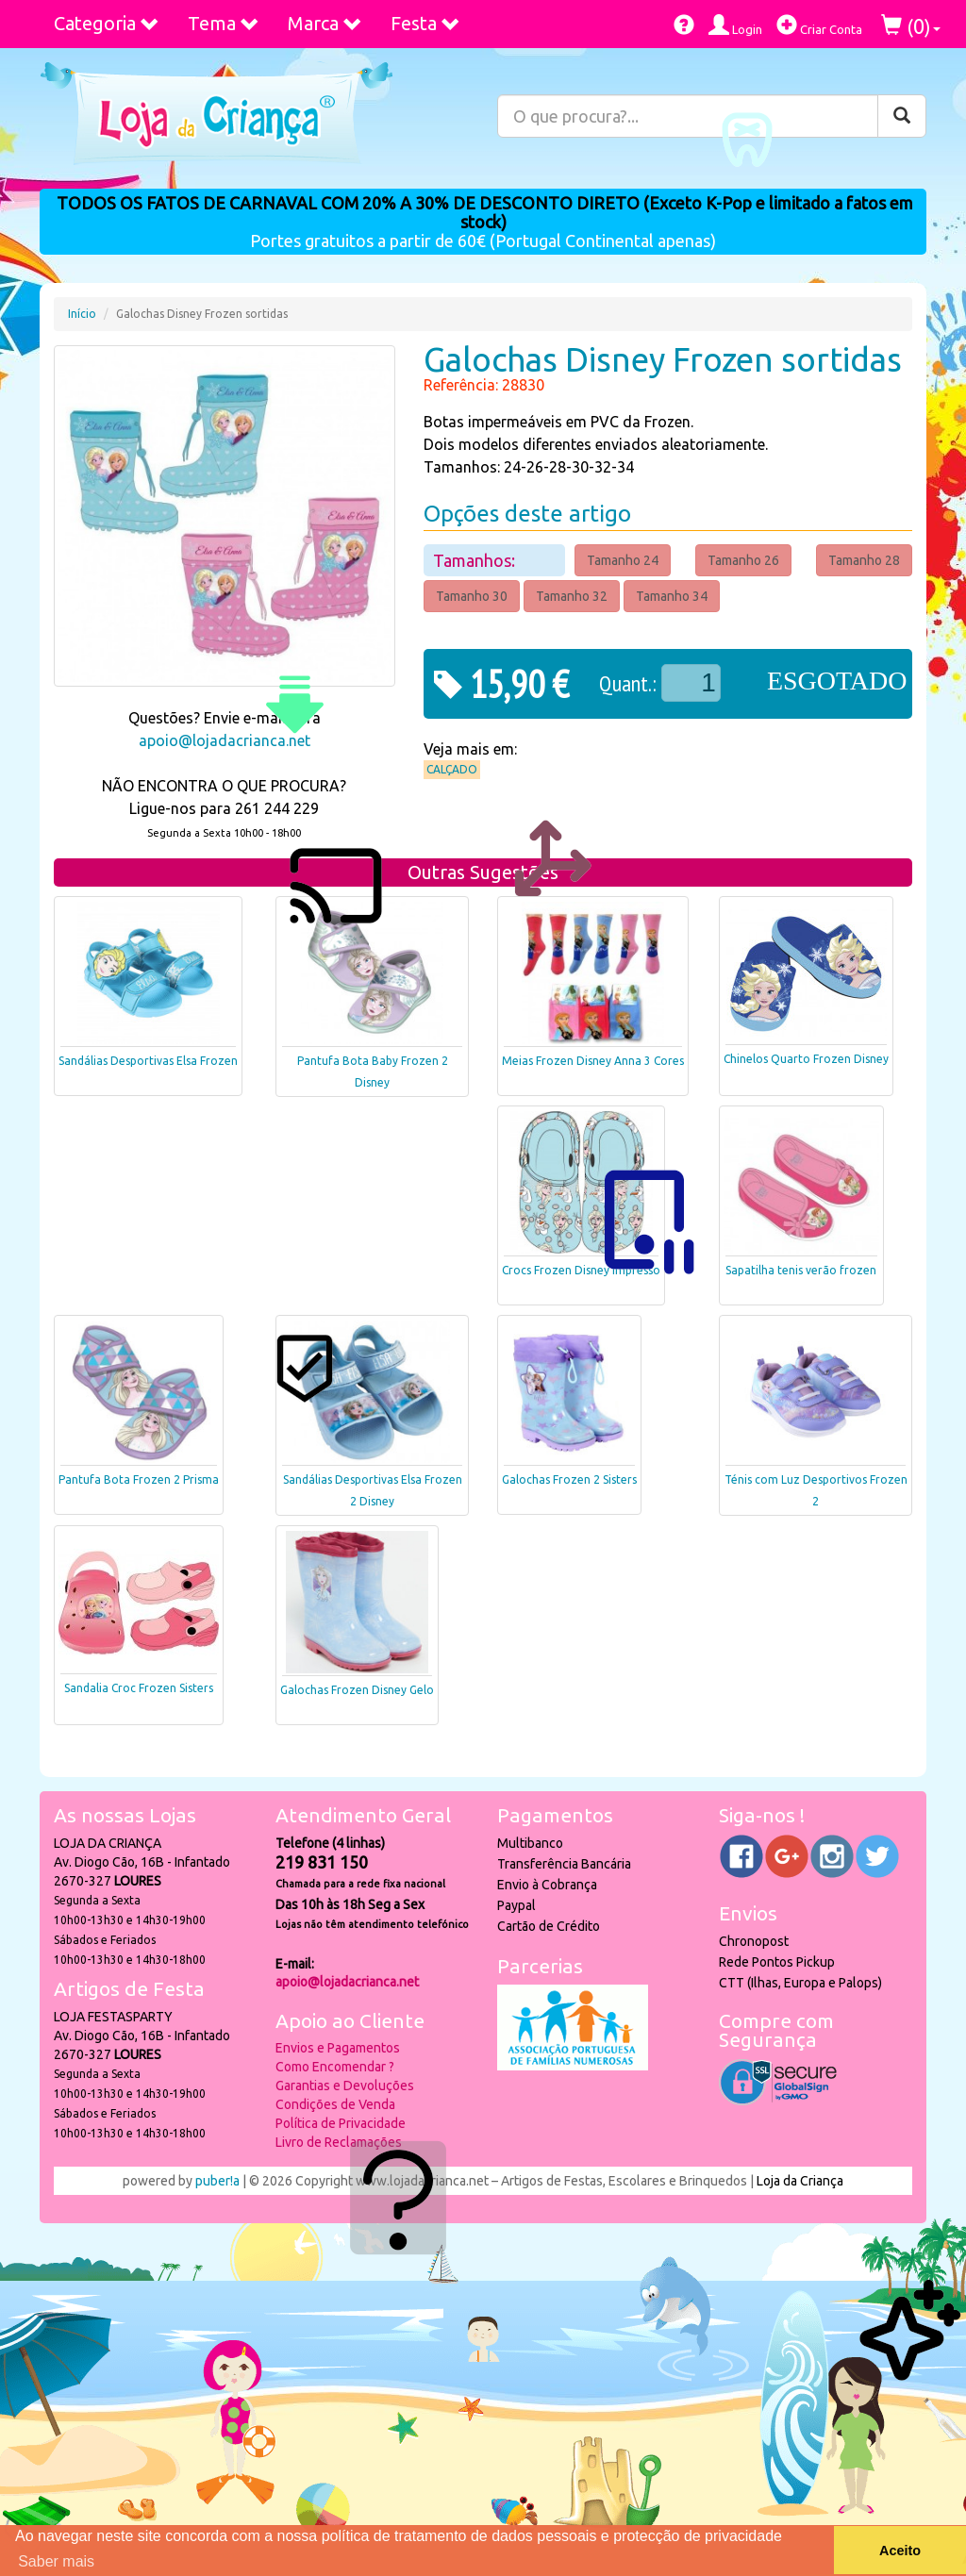  I want to click on indicates new or AI-generated content, so click(908, 2332).